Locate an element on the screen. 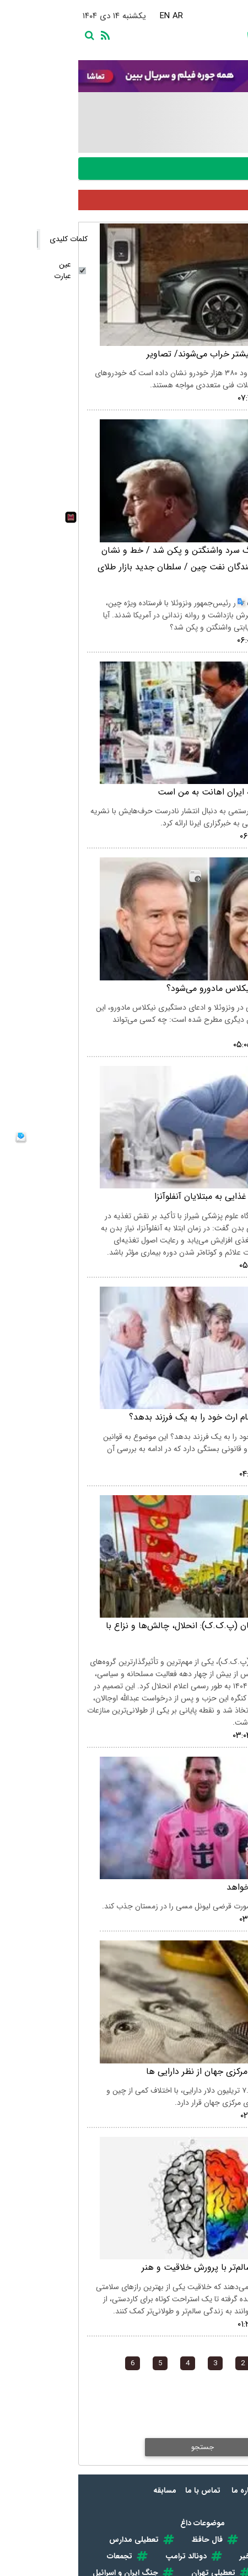 This screenshot has height=2576, width=248. open sieve mail filter editor is located at coordinates (21, 1137).